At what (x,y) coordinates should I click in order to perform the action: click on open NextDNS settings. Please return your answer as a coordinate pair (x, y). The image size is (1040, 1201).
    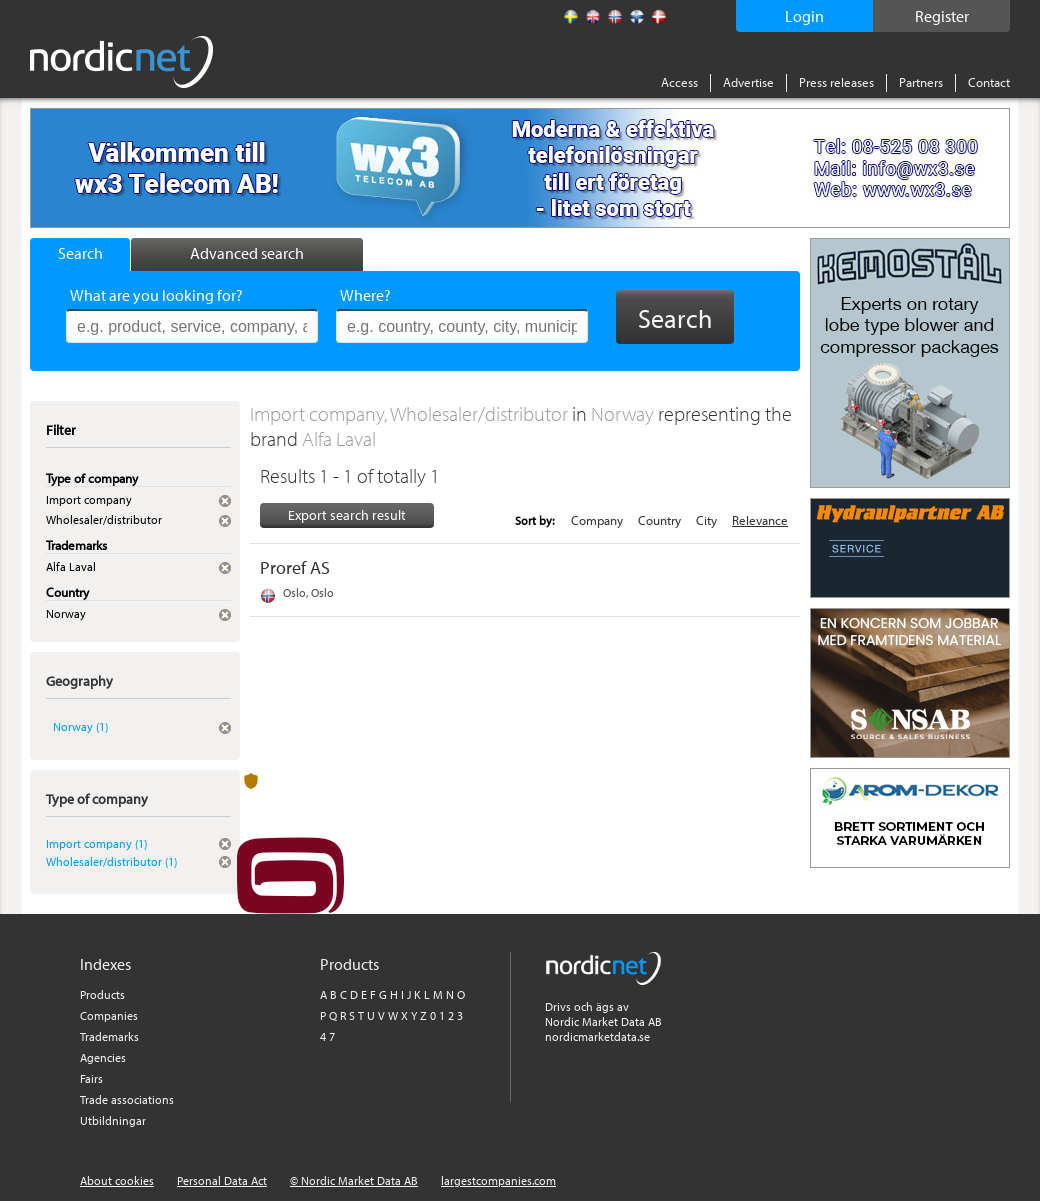
    Looking at the image, I should click on (251, 781).